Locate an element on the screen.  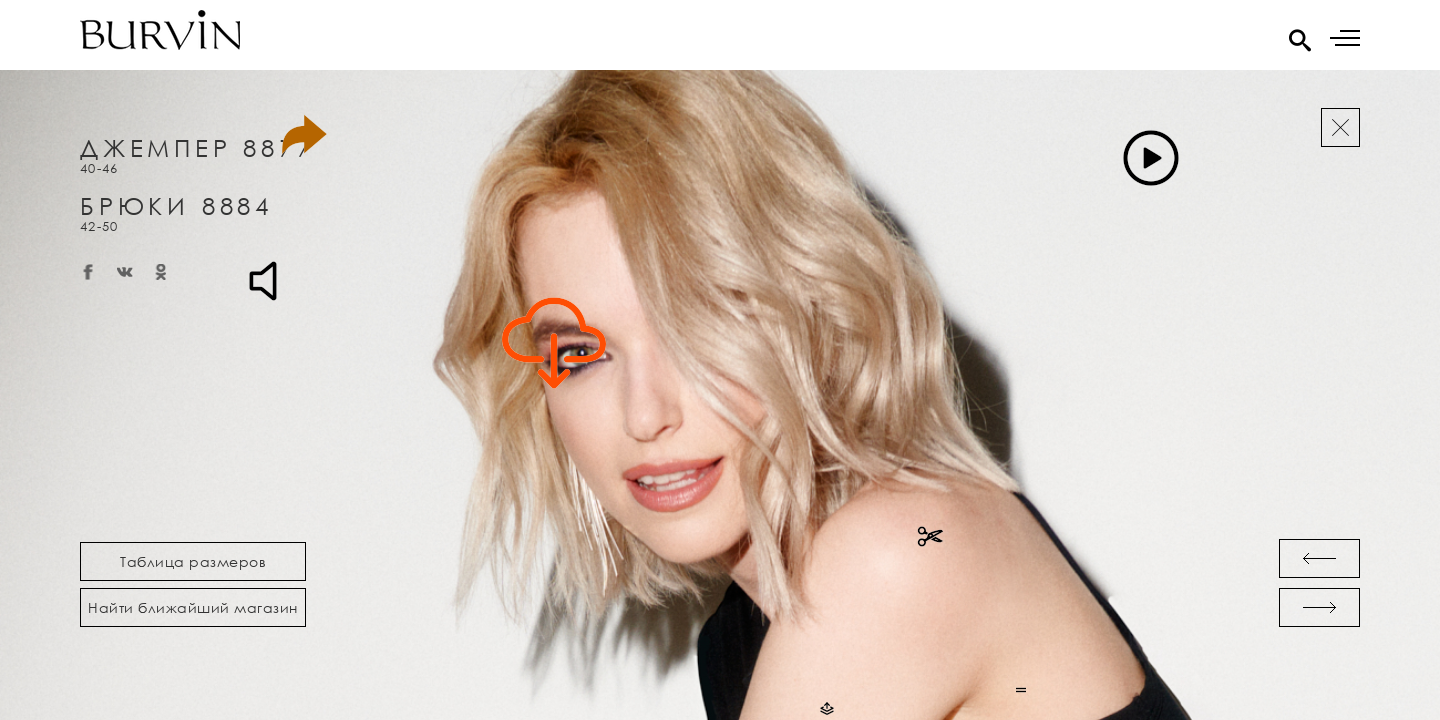
play media or video content is located at coordinates (1151, 158).